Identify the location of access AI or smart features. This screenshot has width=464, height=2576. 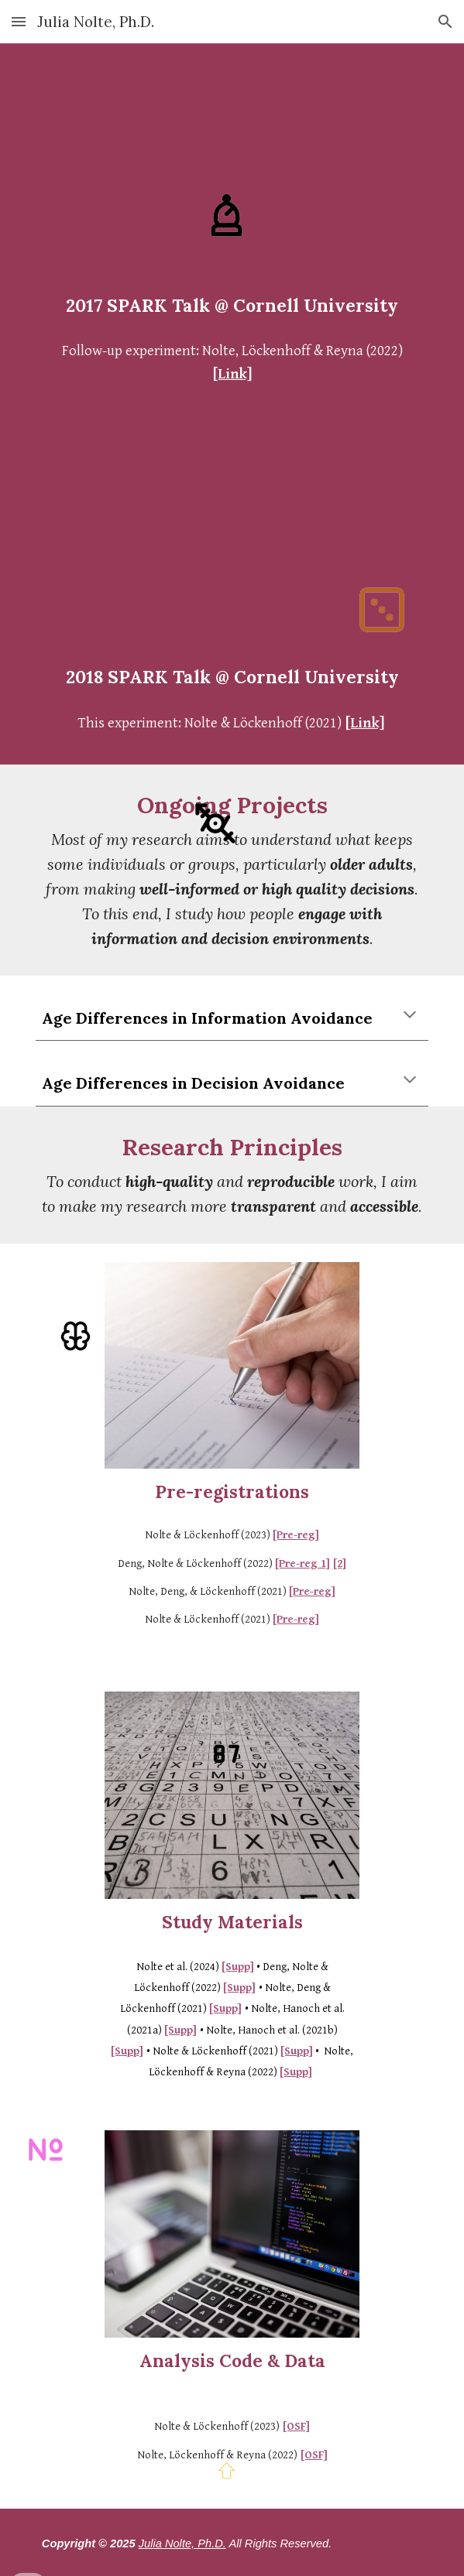
(75, 1336).